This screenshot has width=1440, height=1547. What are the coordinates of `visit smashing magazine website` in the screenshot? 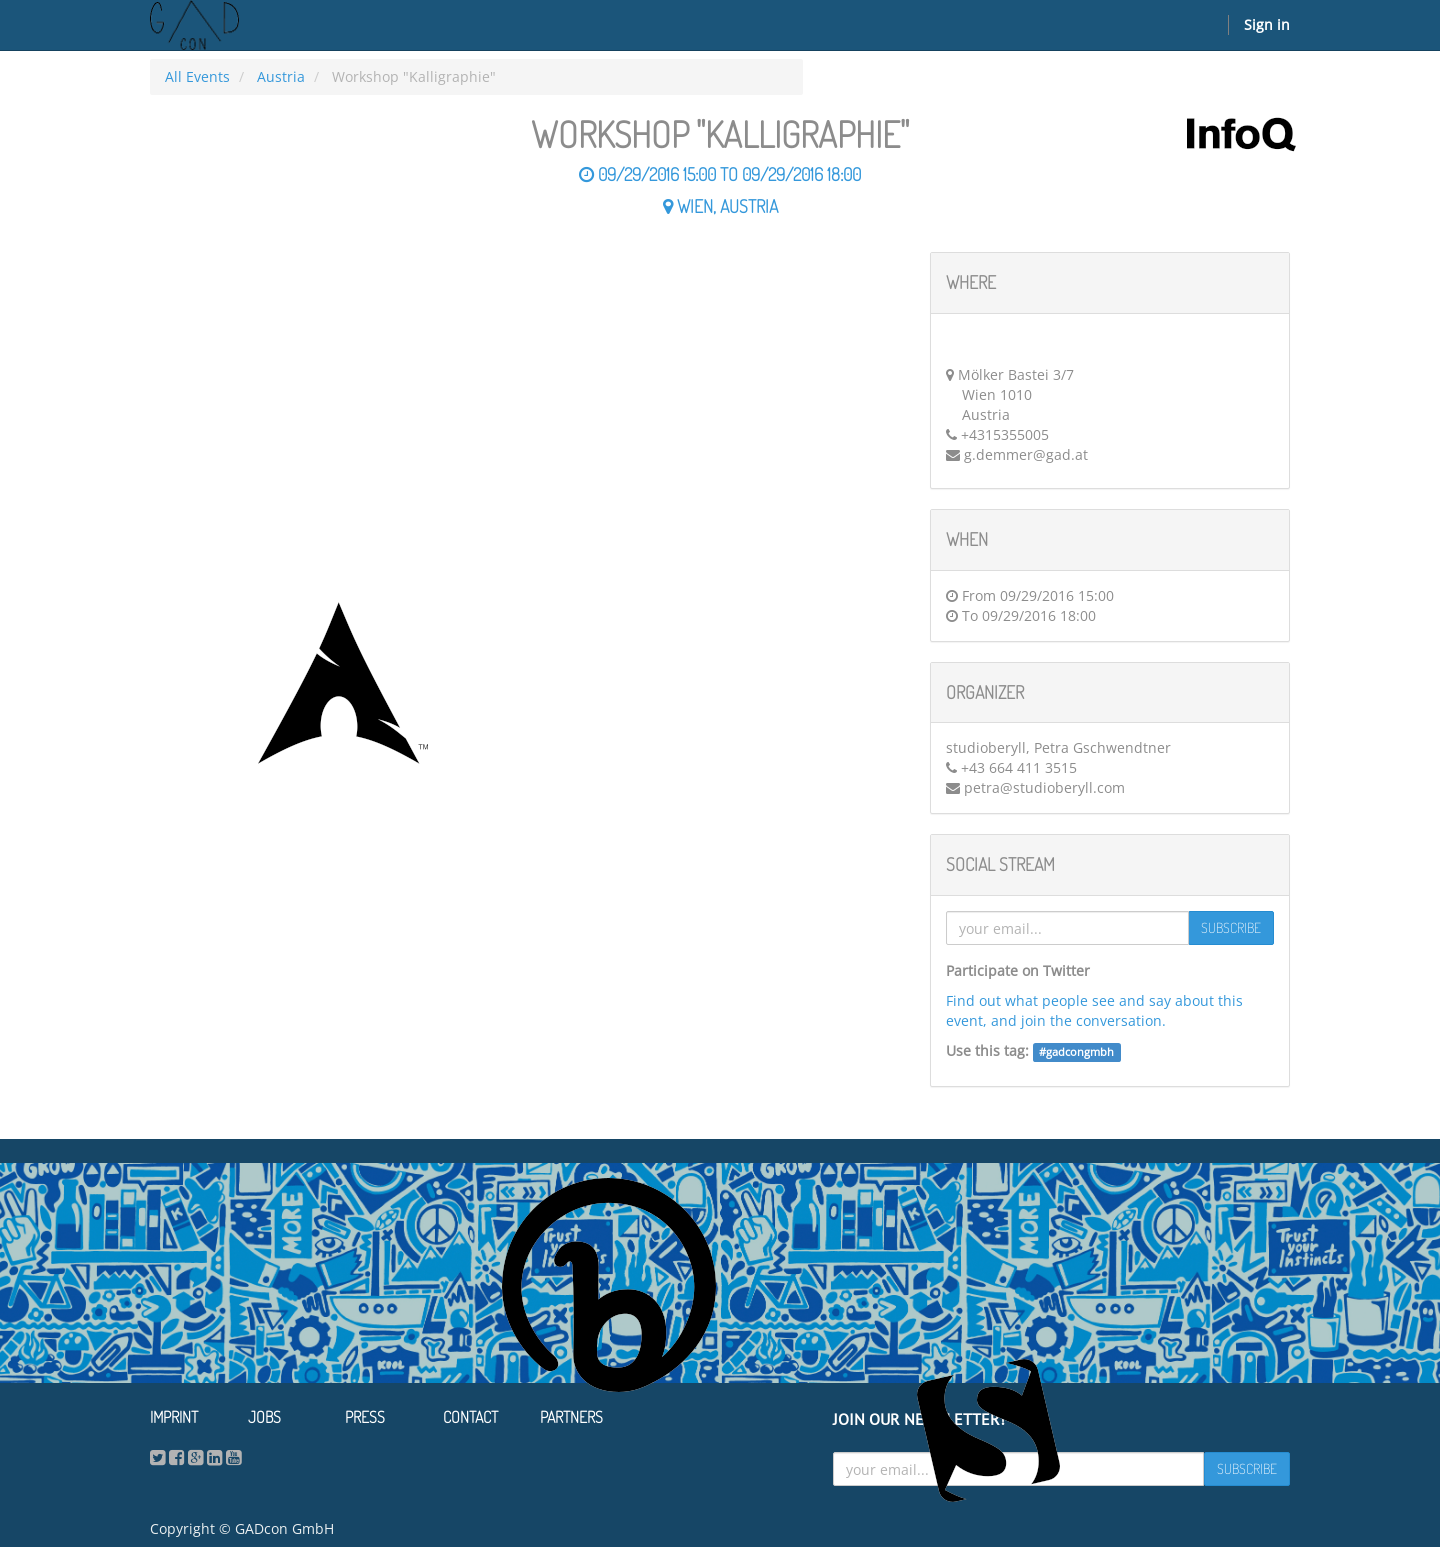 It's located at (988, 1430).